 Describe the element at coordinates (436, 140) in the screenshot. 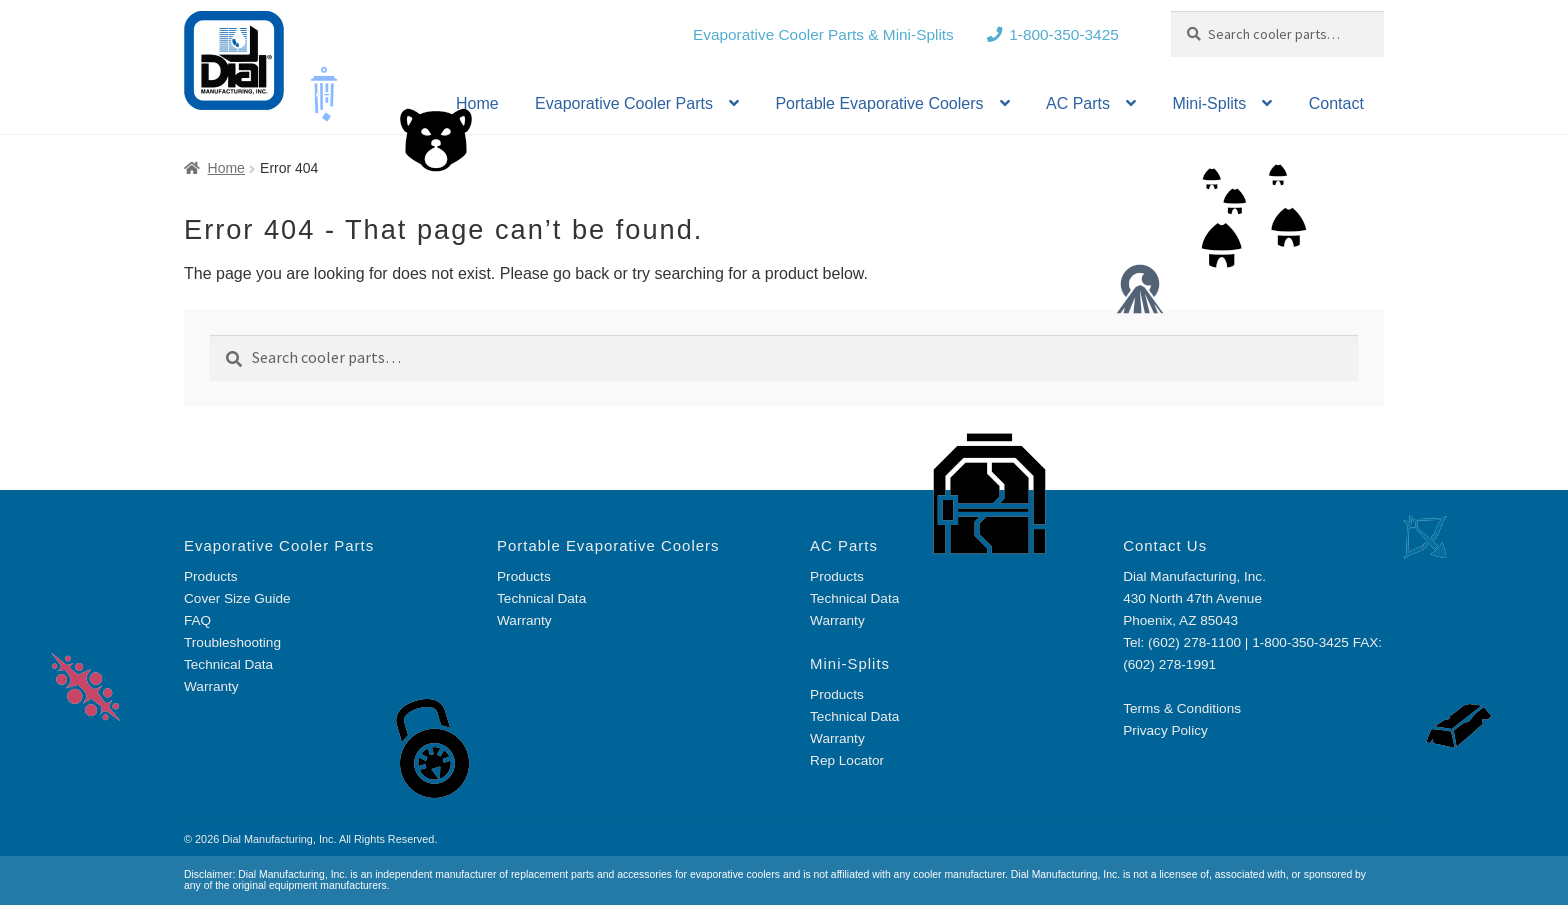

I see `represents a bear character or avatar in a game` at that location.